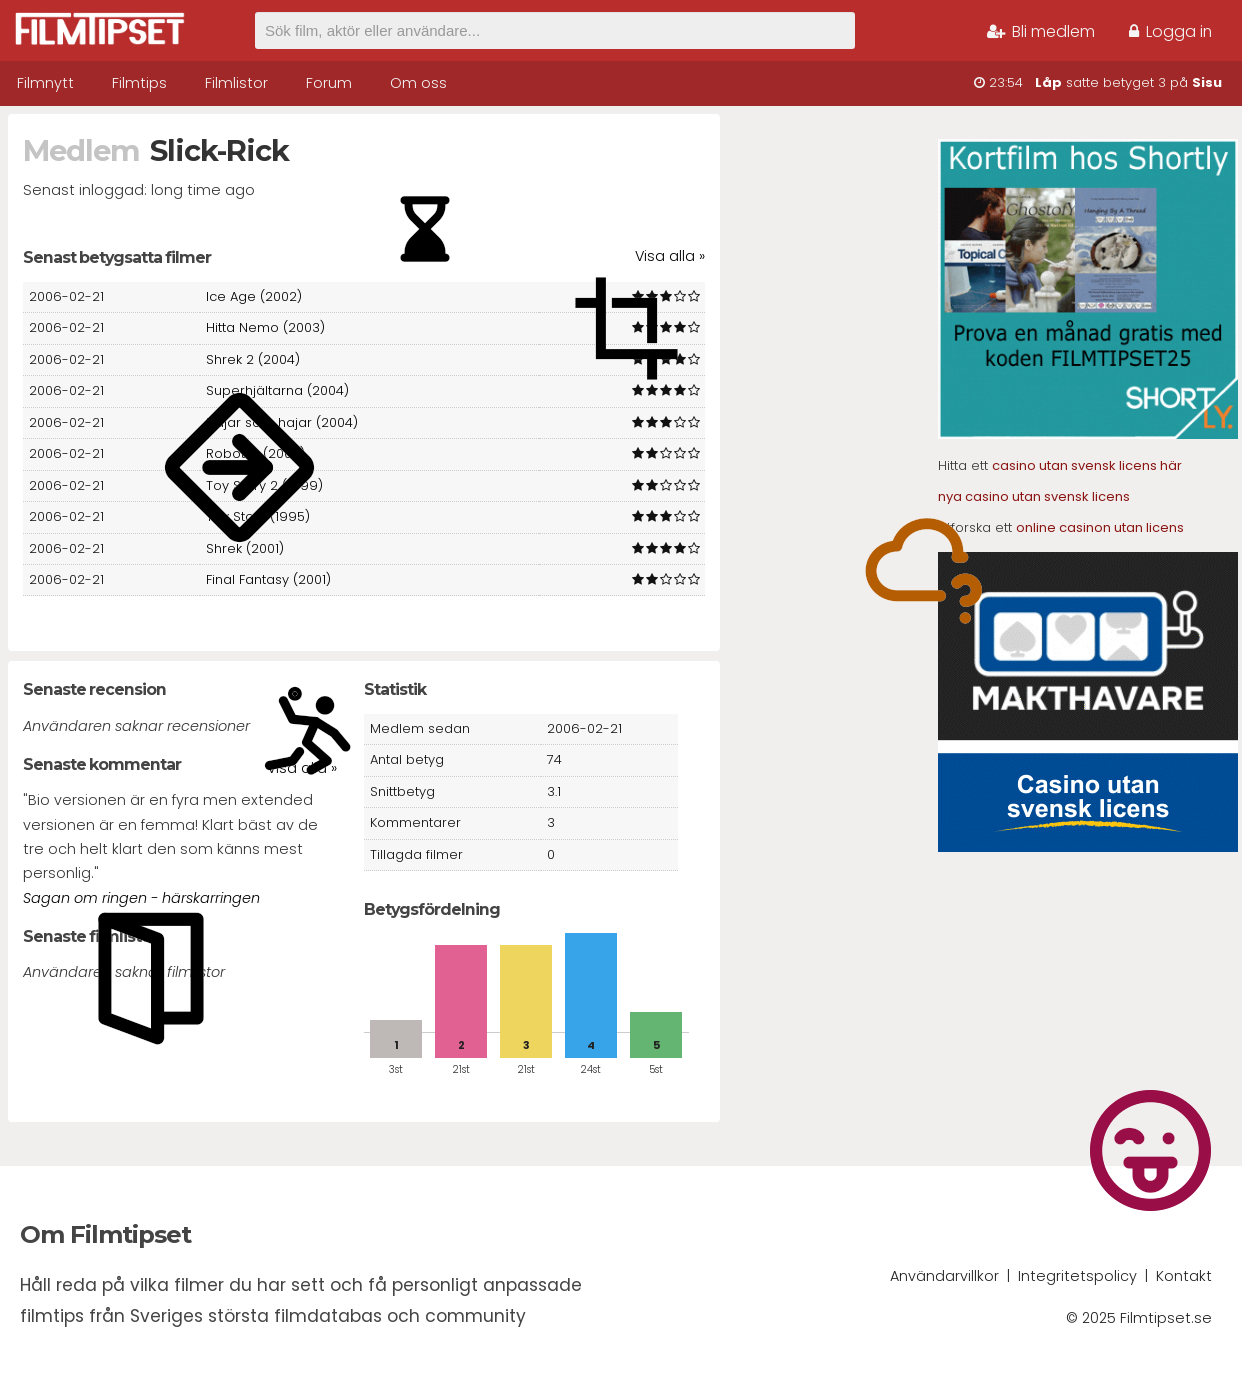  I want to click on indicates time remaining or countdown in progress, so click(425, 229).